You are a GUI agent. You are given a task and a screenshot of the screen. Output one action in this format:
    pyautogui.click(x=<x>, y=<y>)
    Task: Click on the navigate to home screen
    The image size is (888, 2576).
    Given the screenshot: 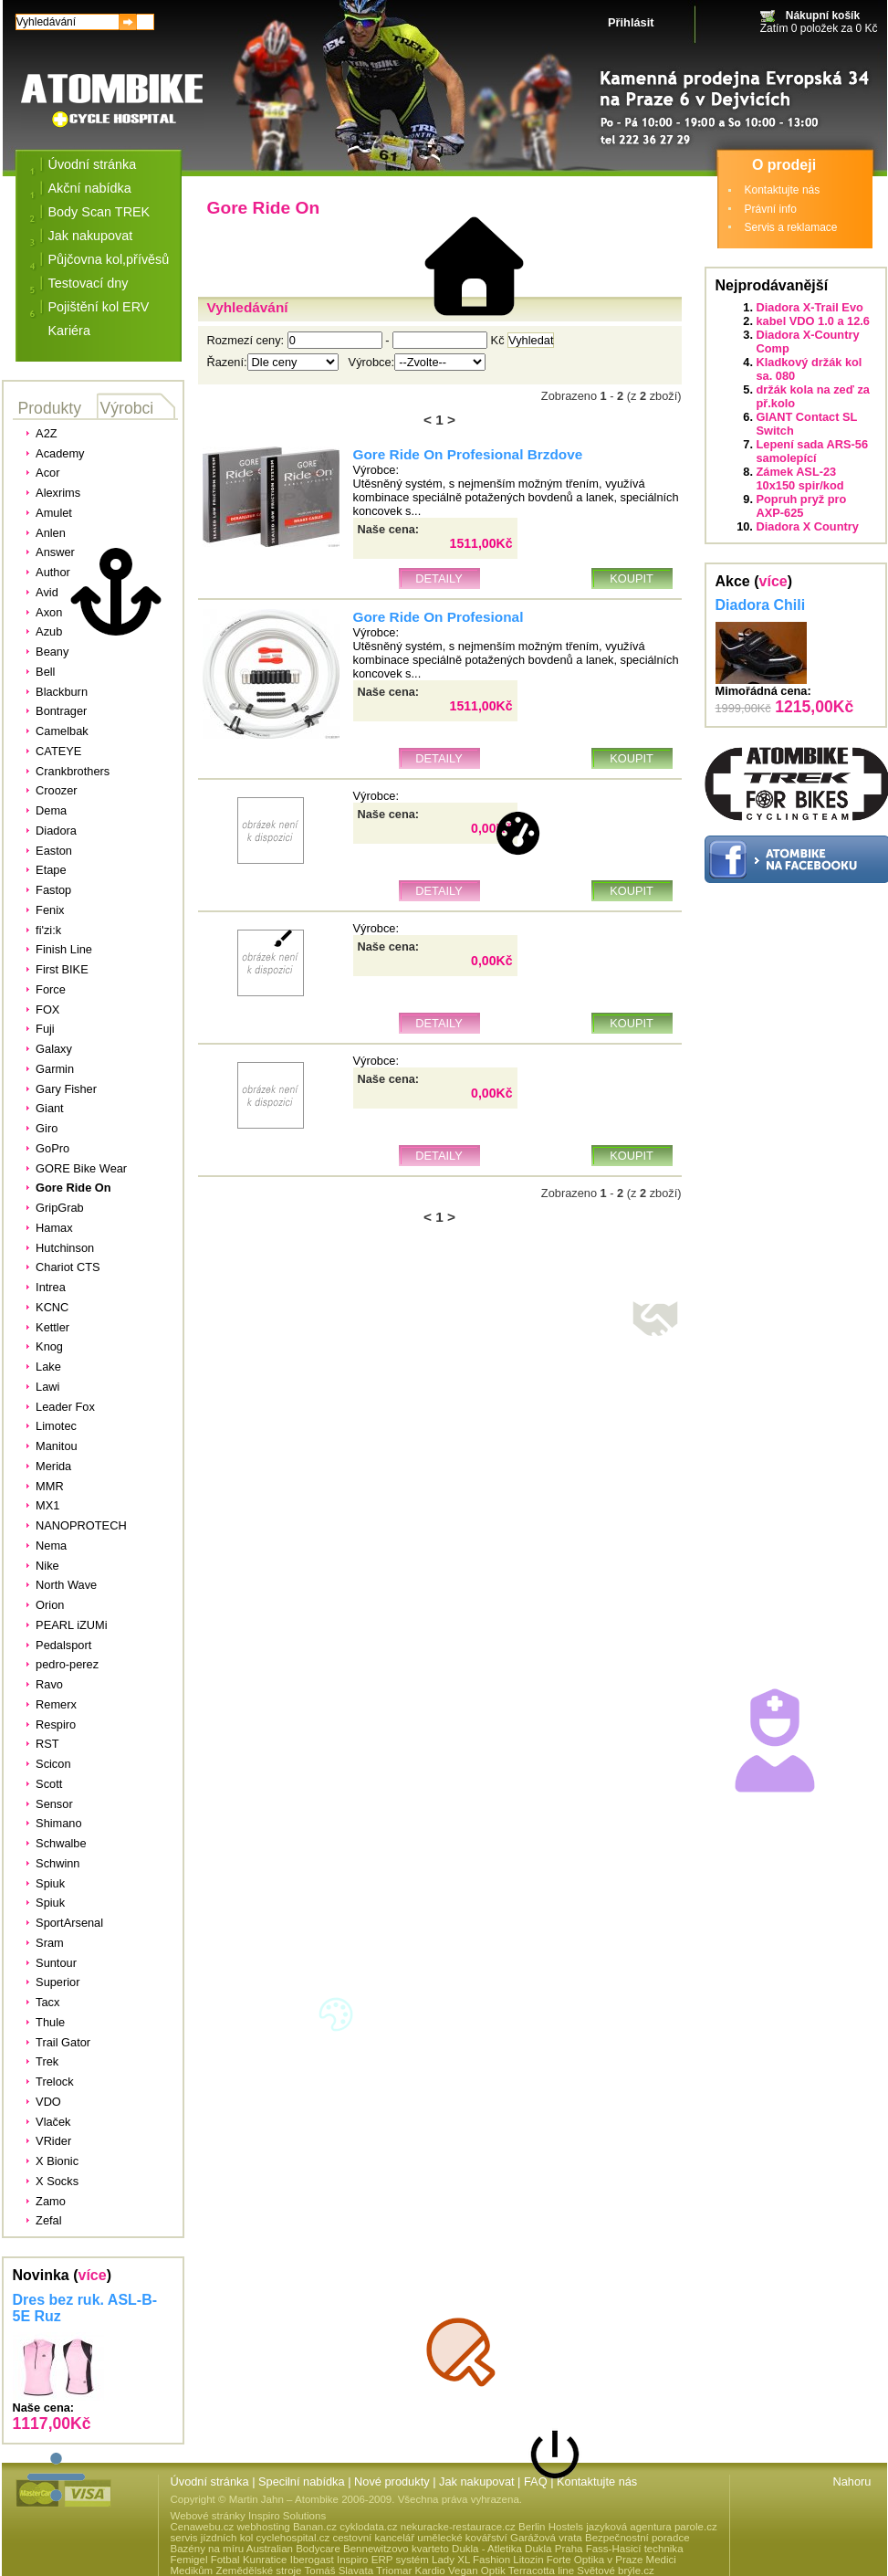 What is the action you would take?
    pyautogui.click(x=474, y=266)
    